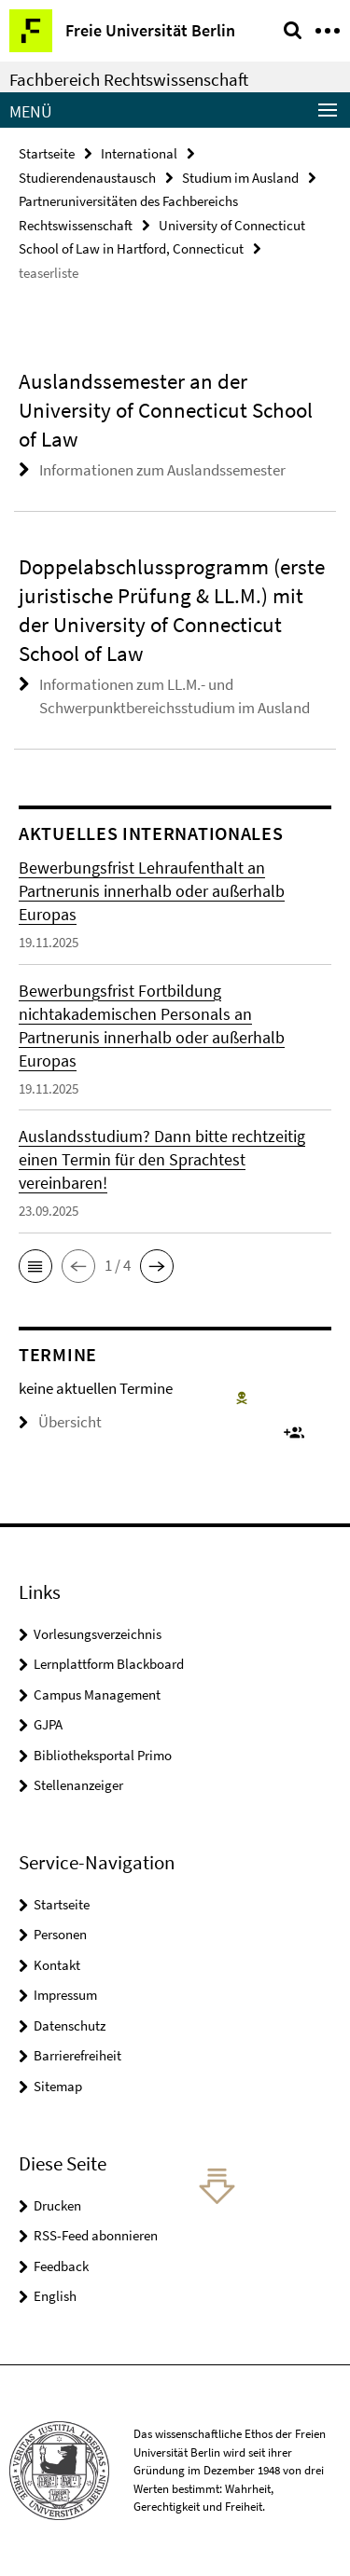 Image resolution: width=350 pixels, height=2576 pixels. I want to click on add a new member to the group, so click(294, 1433).